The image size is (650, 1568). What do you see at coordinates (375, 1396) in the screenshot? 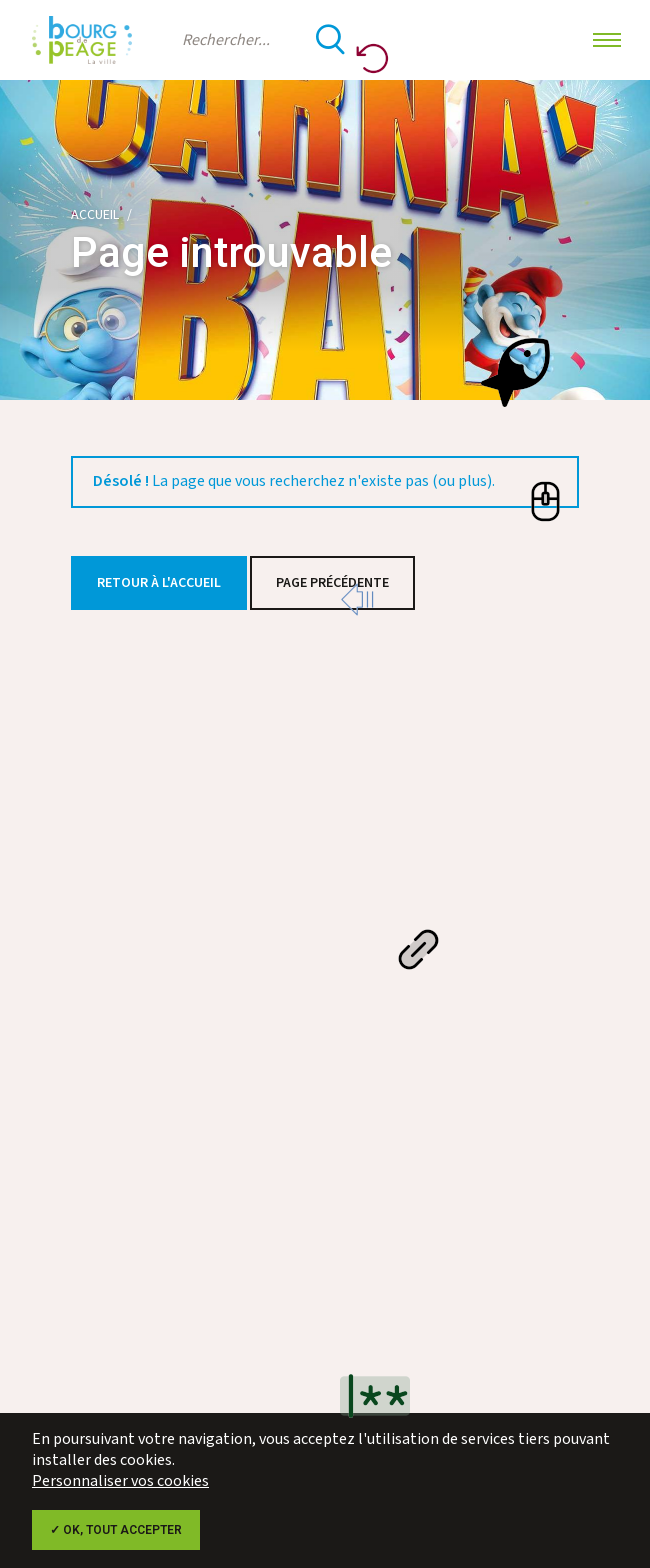
I see `enter or manage your password` at bounding box center [375, 1396].